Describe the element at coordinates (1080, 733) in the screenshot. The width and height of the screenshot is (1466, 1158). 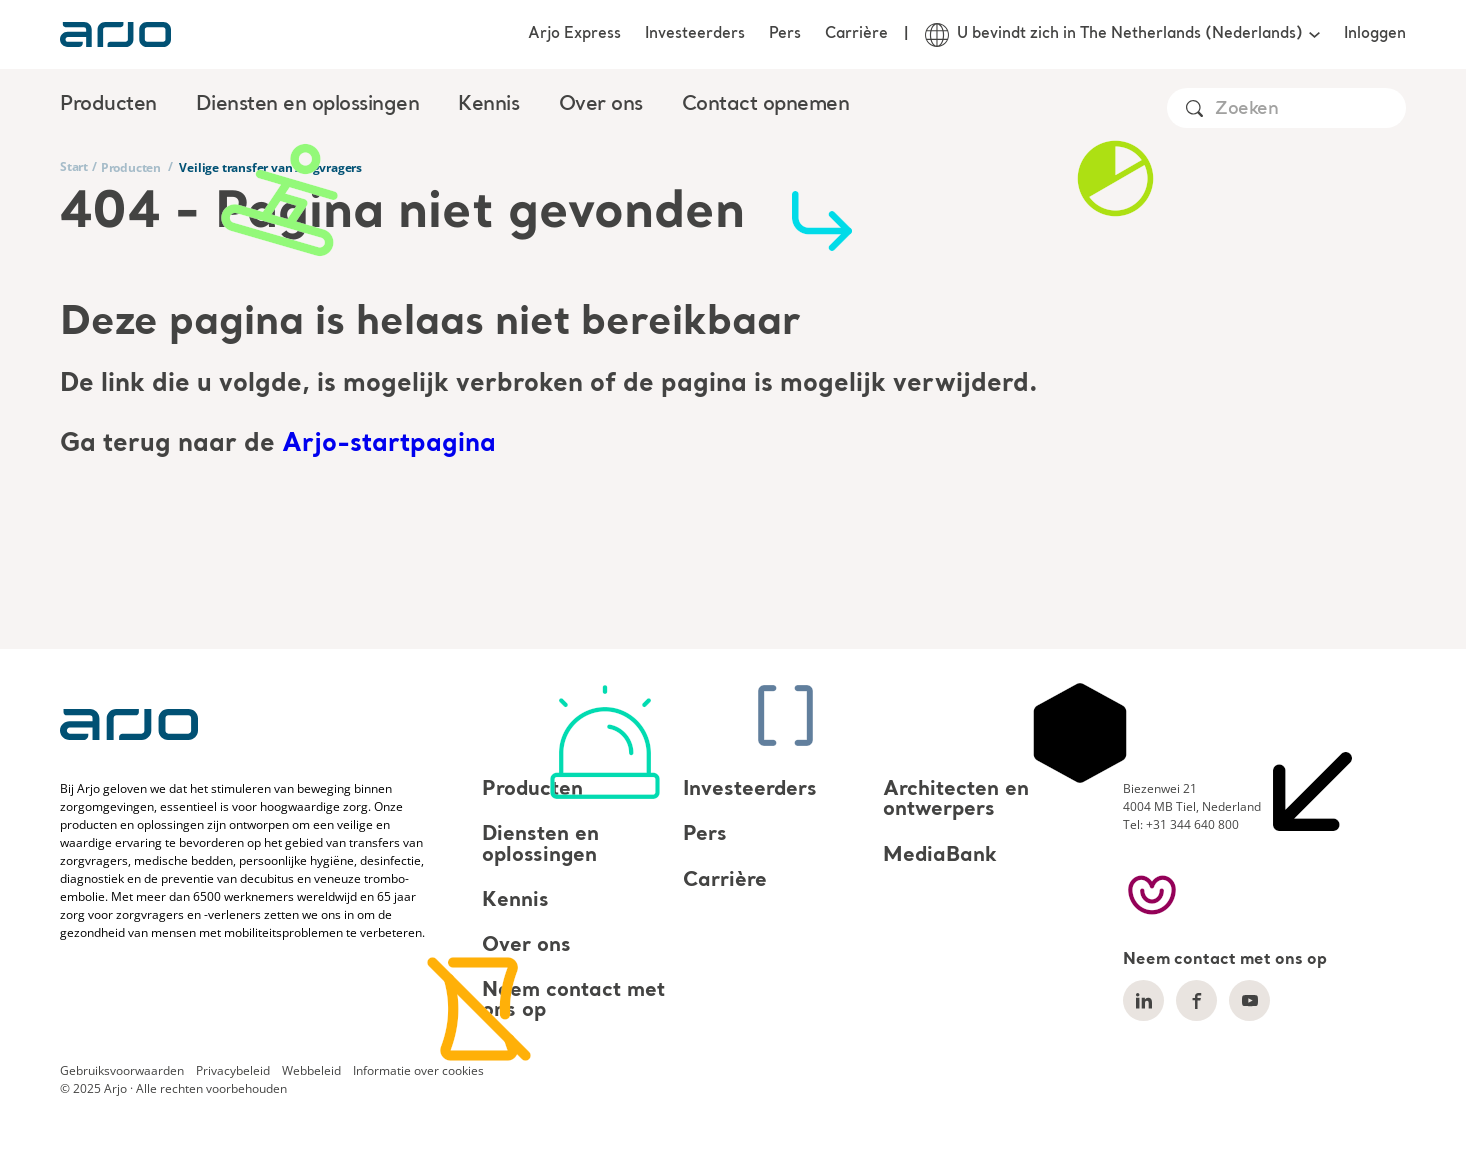
I see `indicates a category or tag grouping` at that location.